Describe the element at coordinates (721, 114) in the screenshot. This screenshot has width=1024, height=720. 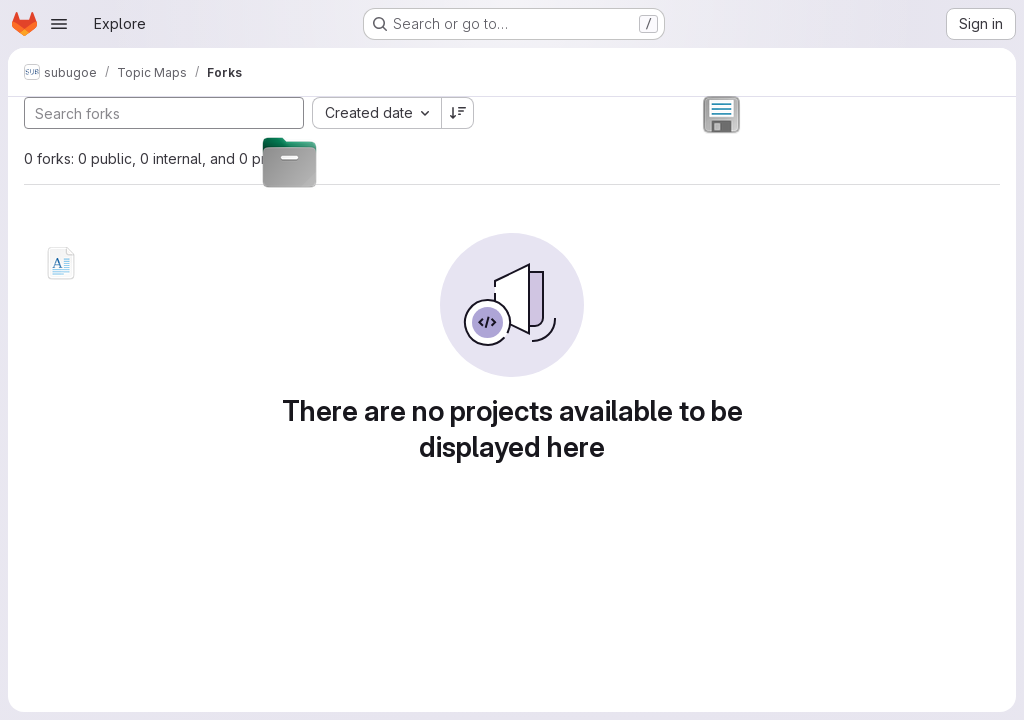
I see `save file to disk` at that location.